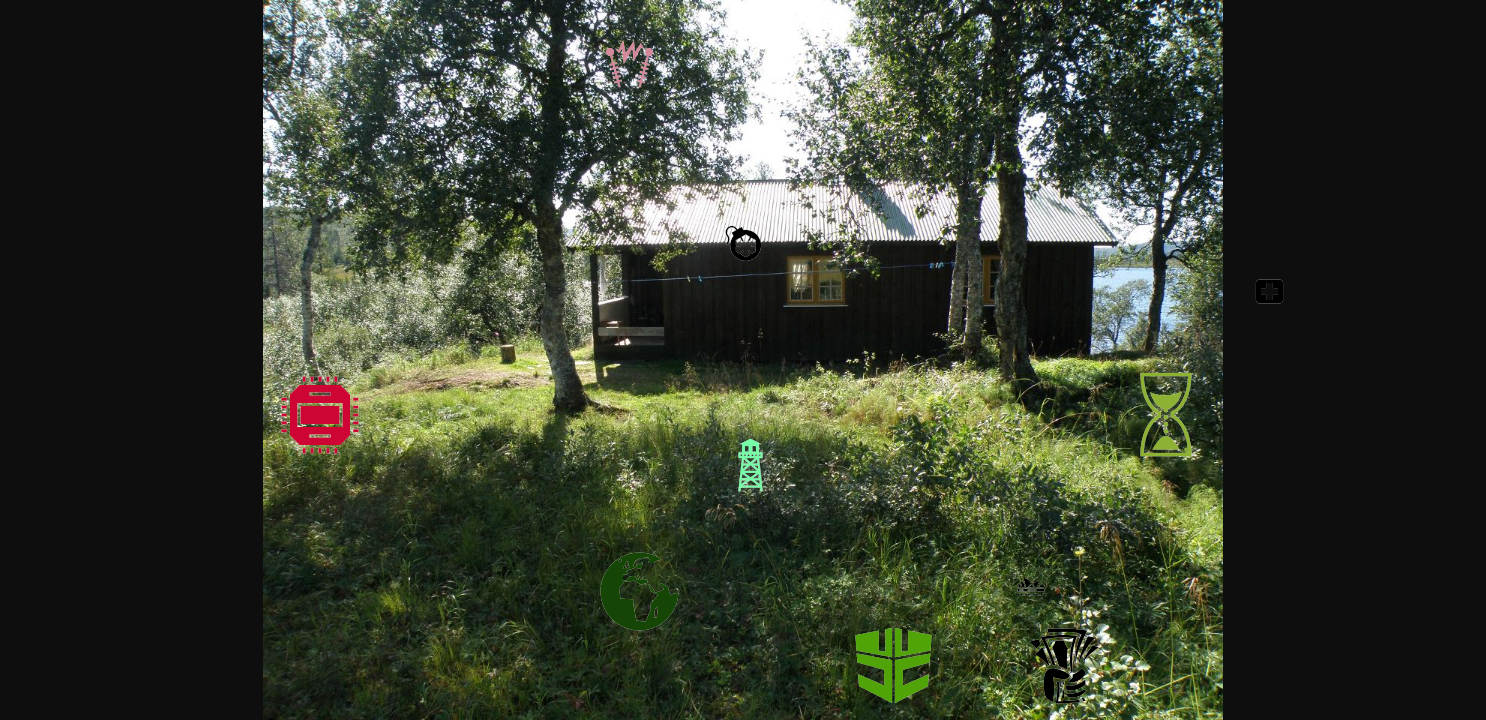  Describe the element at coordinates (639, 591) in the screenshot. I see `select africa/europe region` at that location.